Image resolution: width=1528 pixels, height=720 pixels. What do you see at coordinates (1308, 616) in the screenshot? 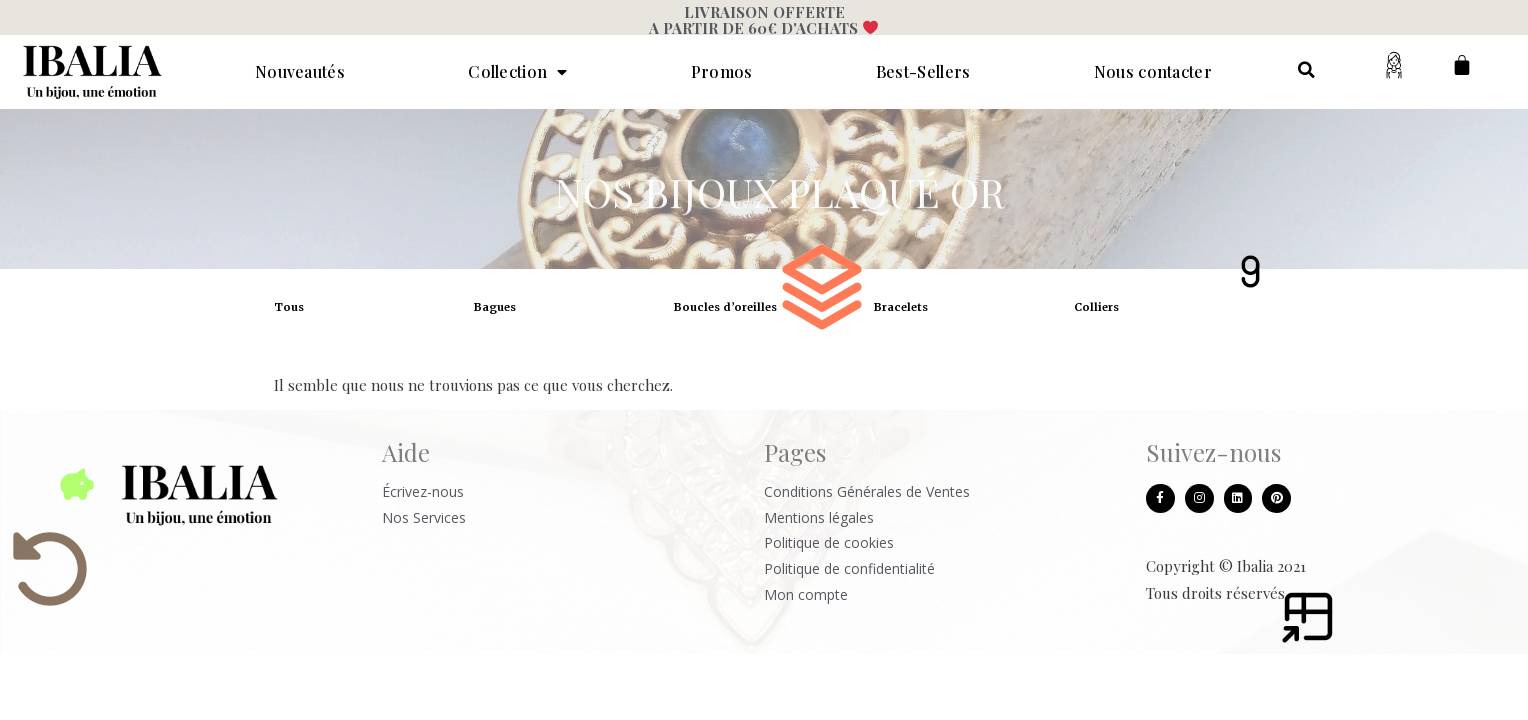
I see `create a shortcut to this table` at bounding box center [1308, 616].